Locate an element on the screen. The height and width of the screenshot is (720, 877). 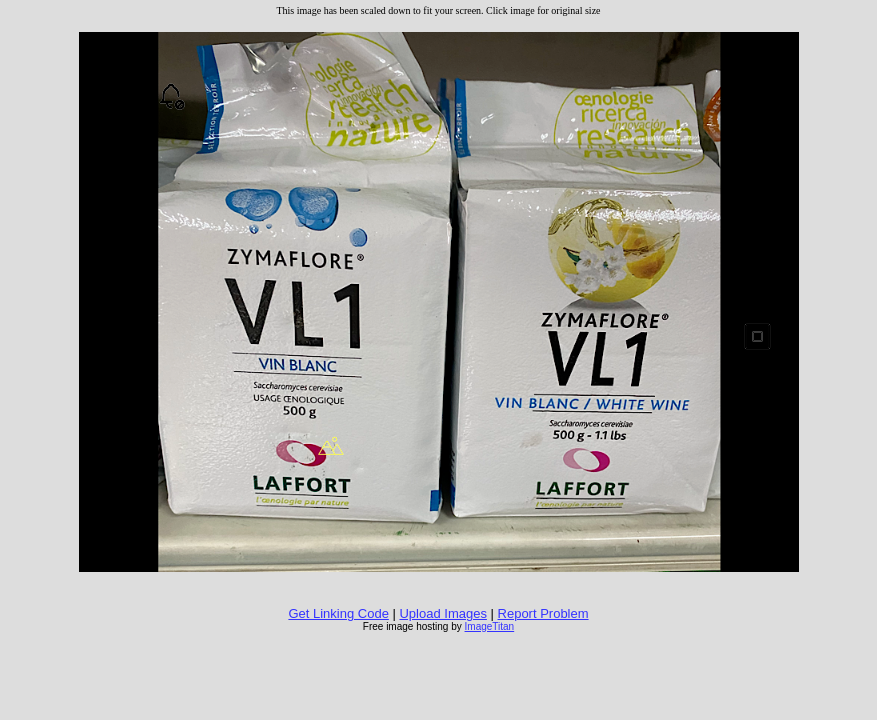
mute or disable notifications is located at coordinates (171, 96).